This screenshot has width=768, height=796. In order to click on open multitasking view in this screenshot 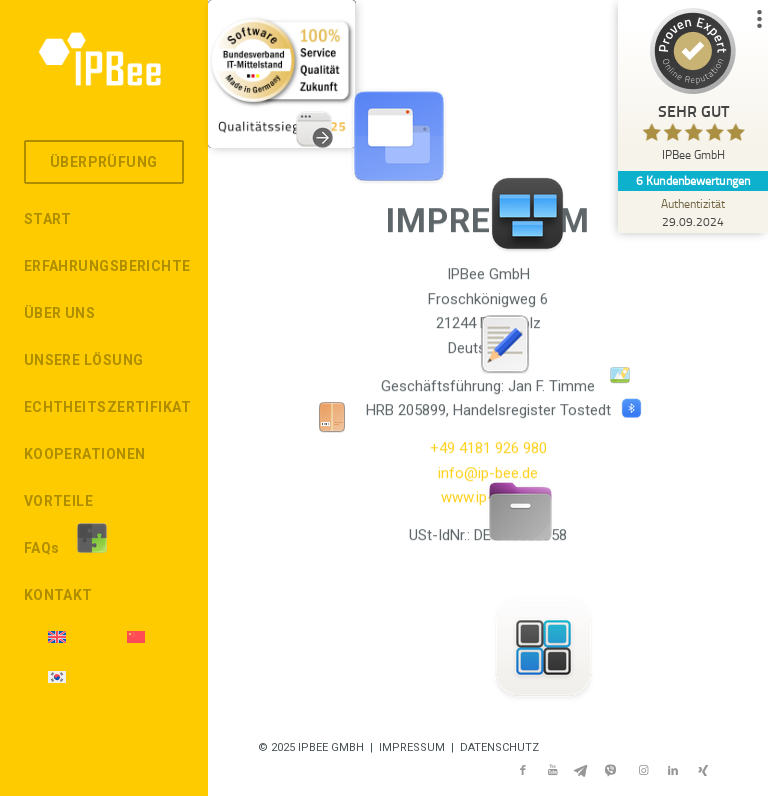, I will do `click(527, 213)`.